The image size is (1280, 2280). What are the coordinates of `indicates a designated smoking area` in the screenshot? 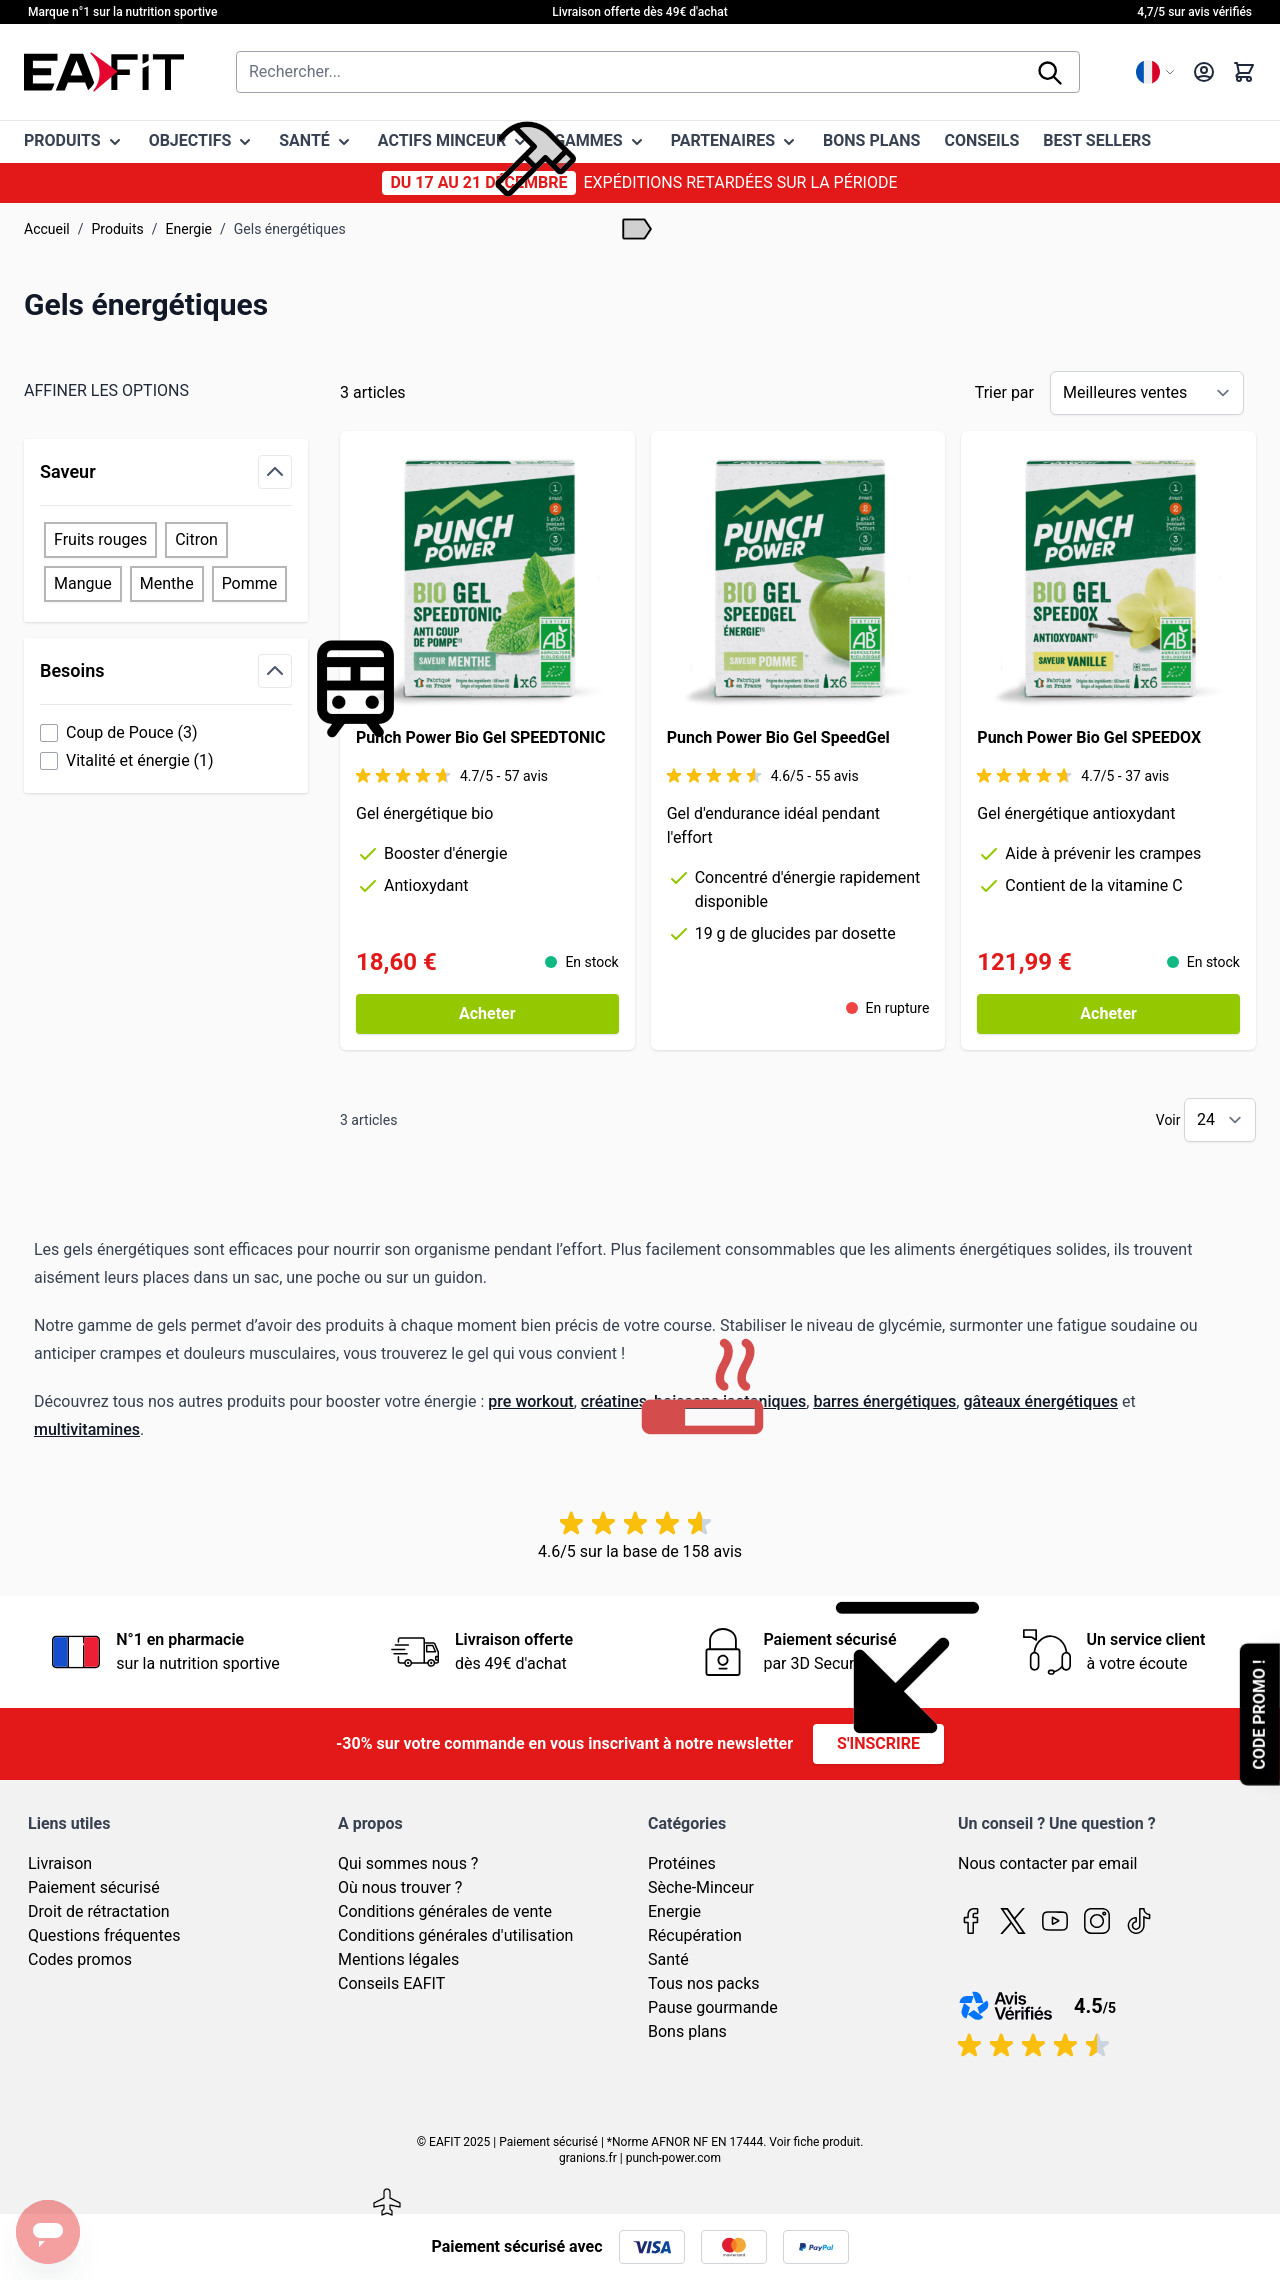 It's located at (702, 1399).